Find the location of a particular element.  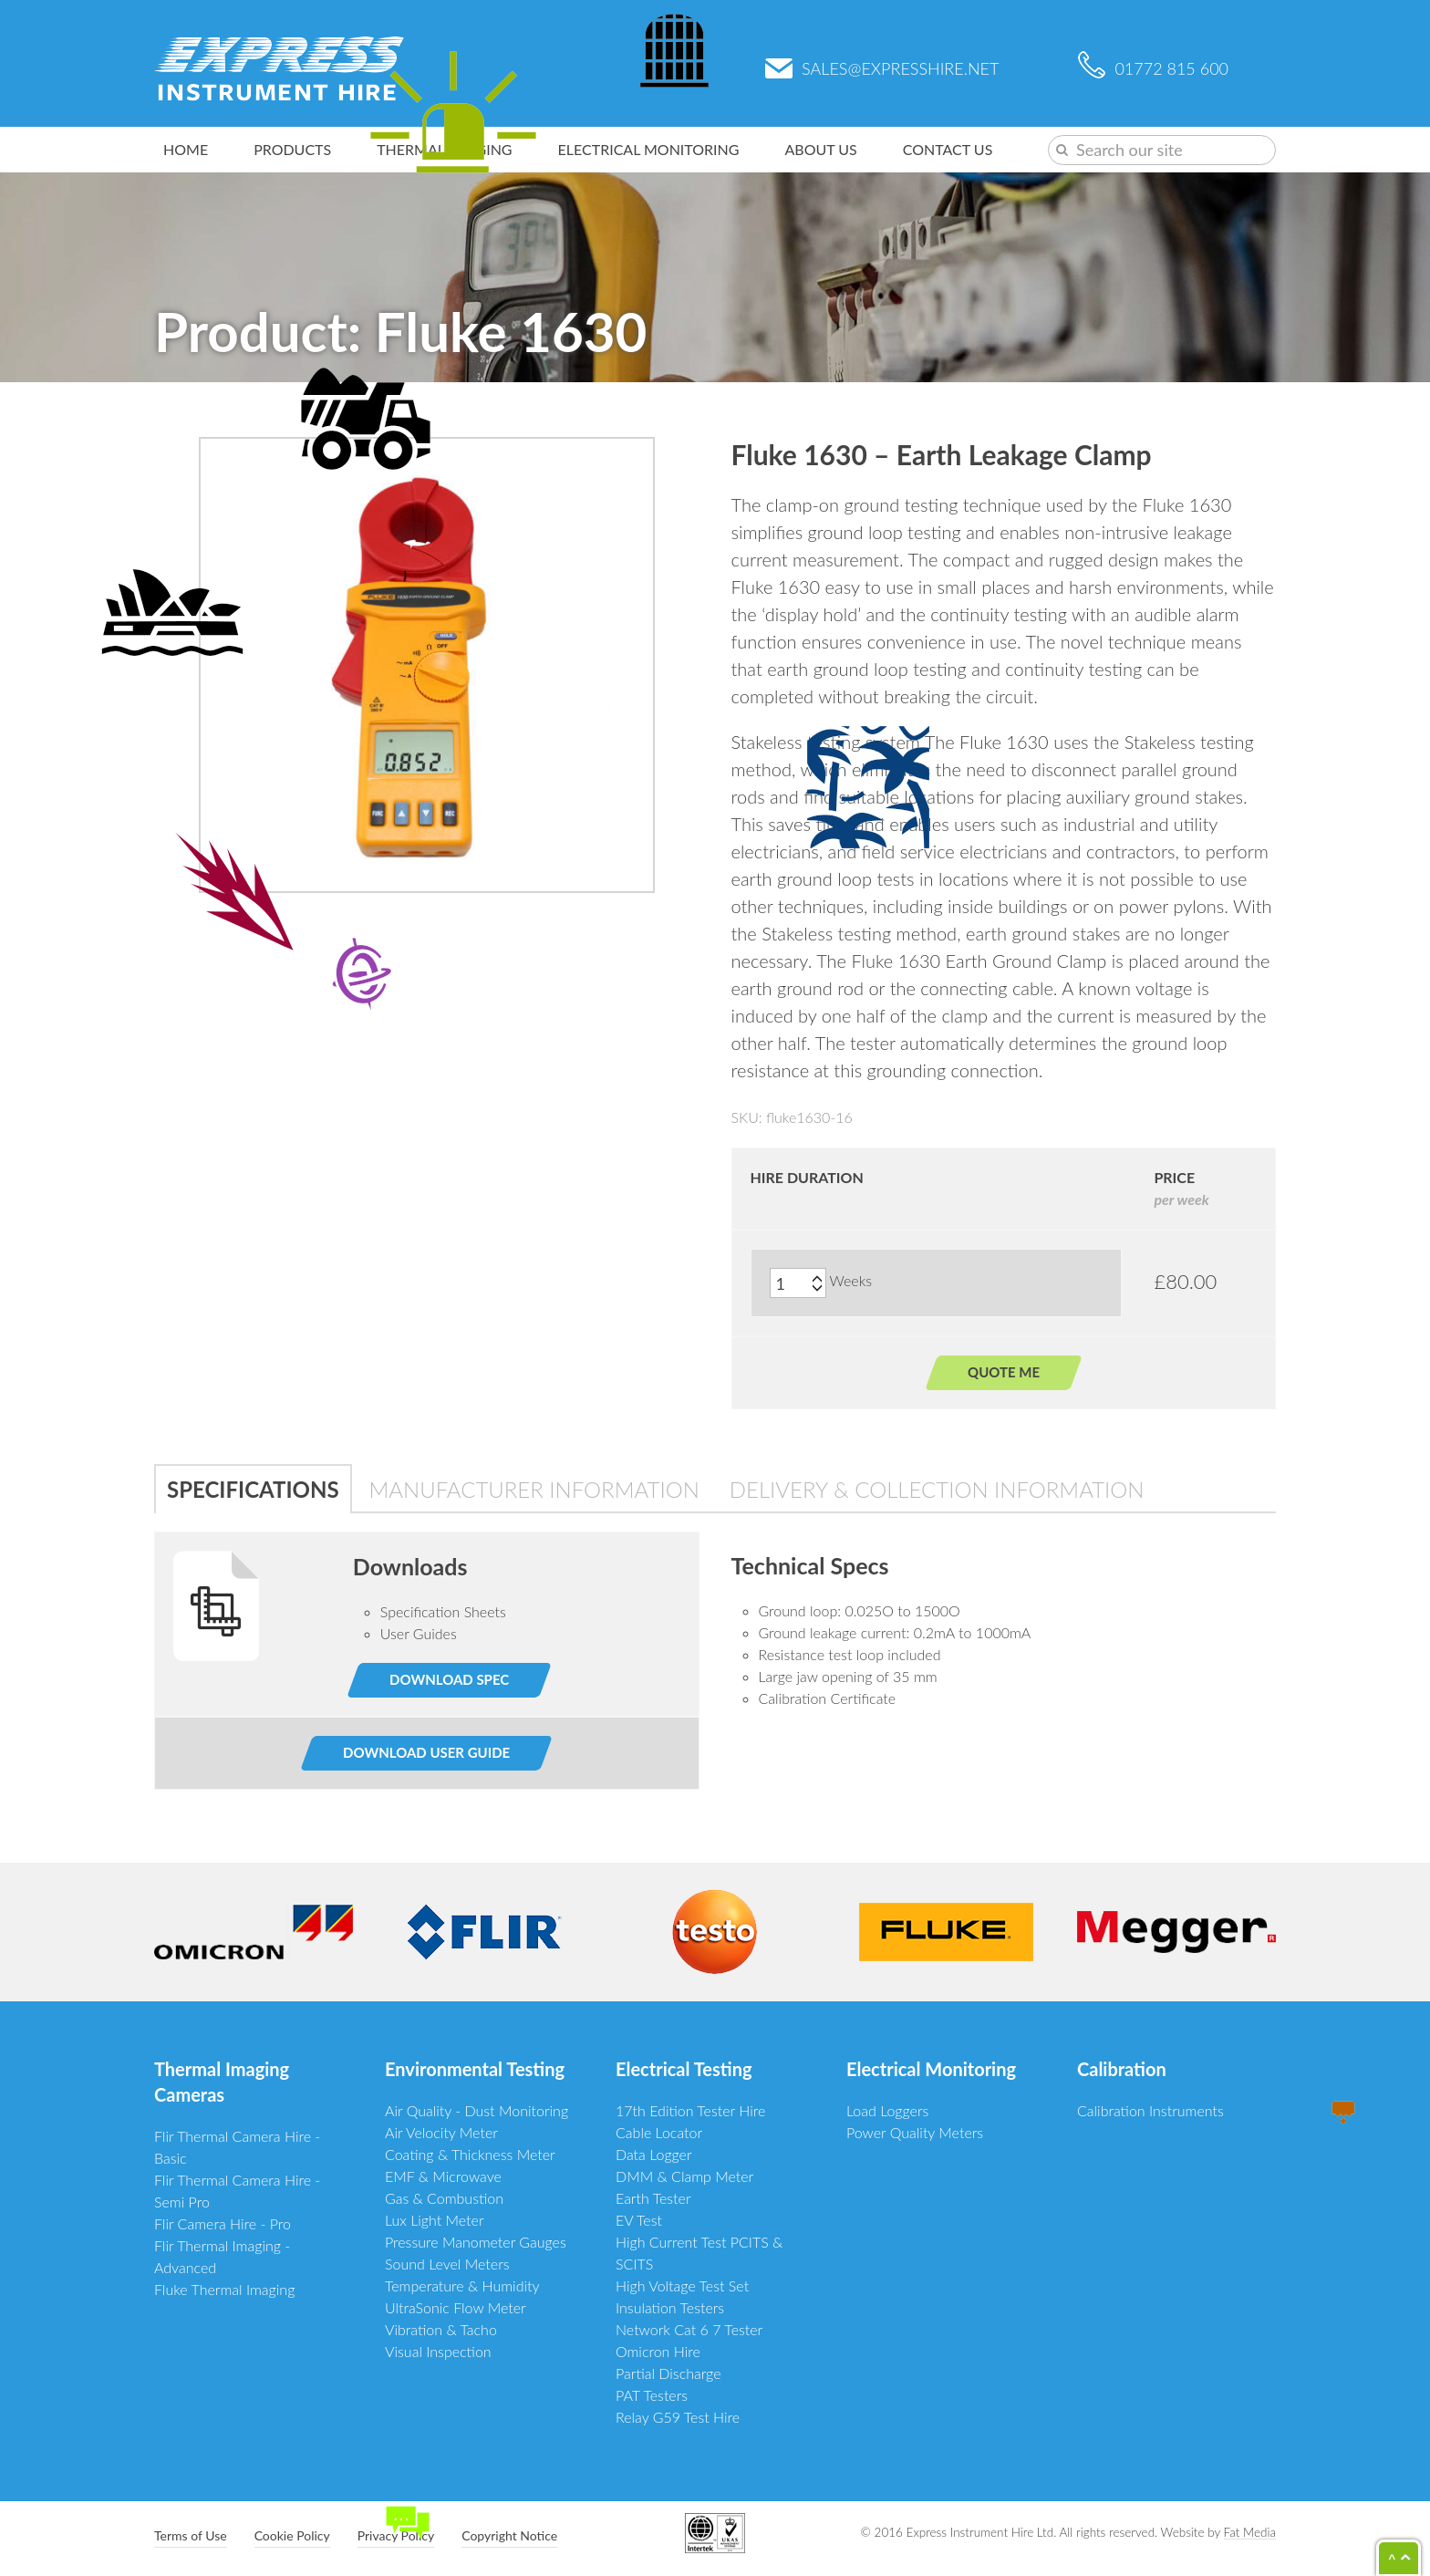

access gyroscope or motion sensor settings is located at coordinates (362, 974).